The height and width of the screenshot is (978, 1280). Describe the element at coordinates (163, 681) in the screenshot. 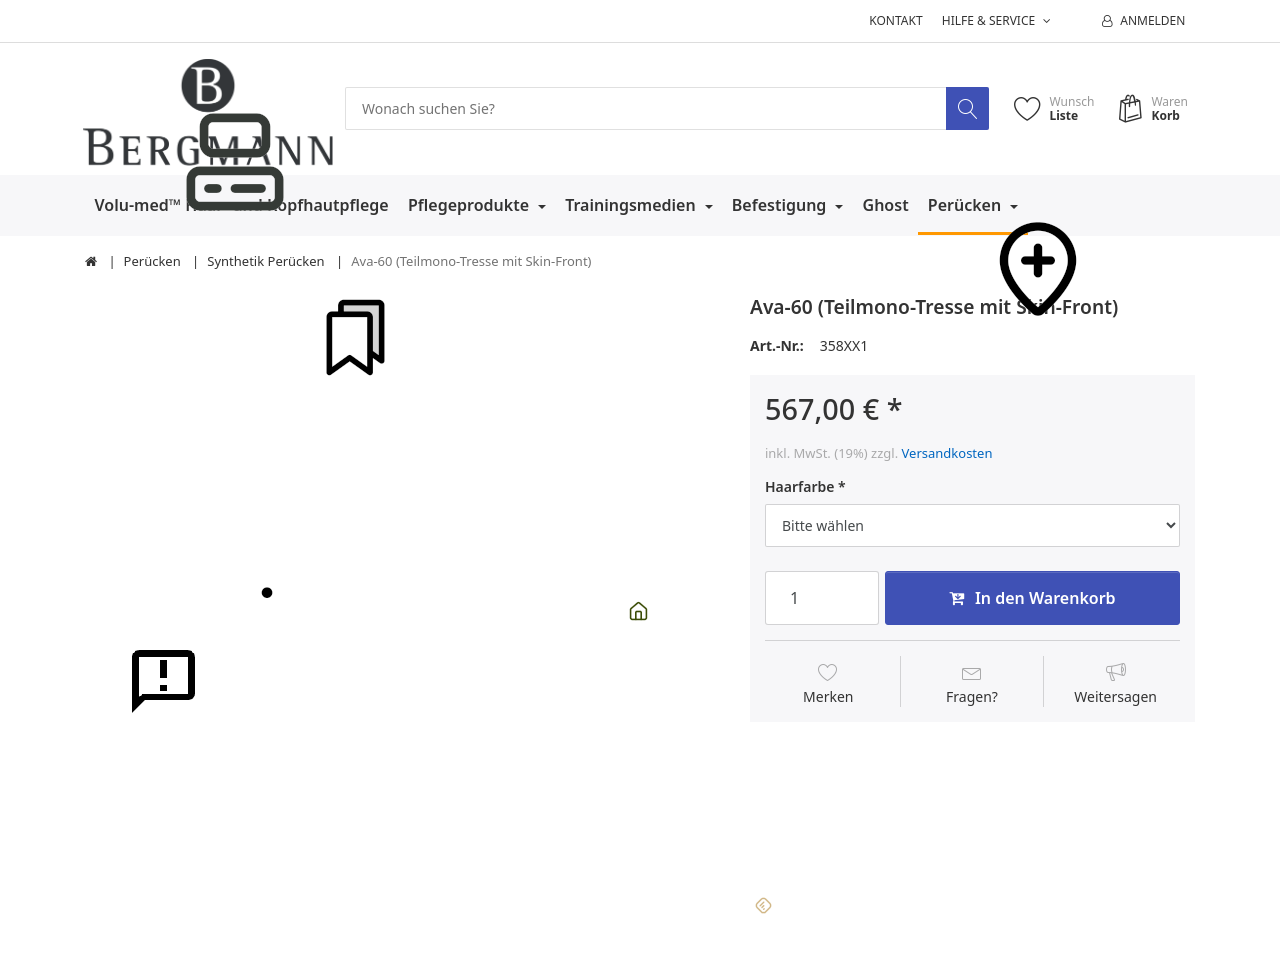

I see `view announcements or alerts` at that location.